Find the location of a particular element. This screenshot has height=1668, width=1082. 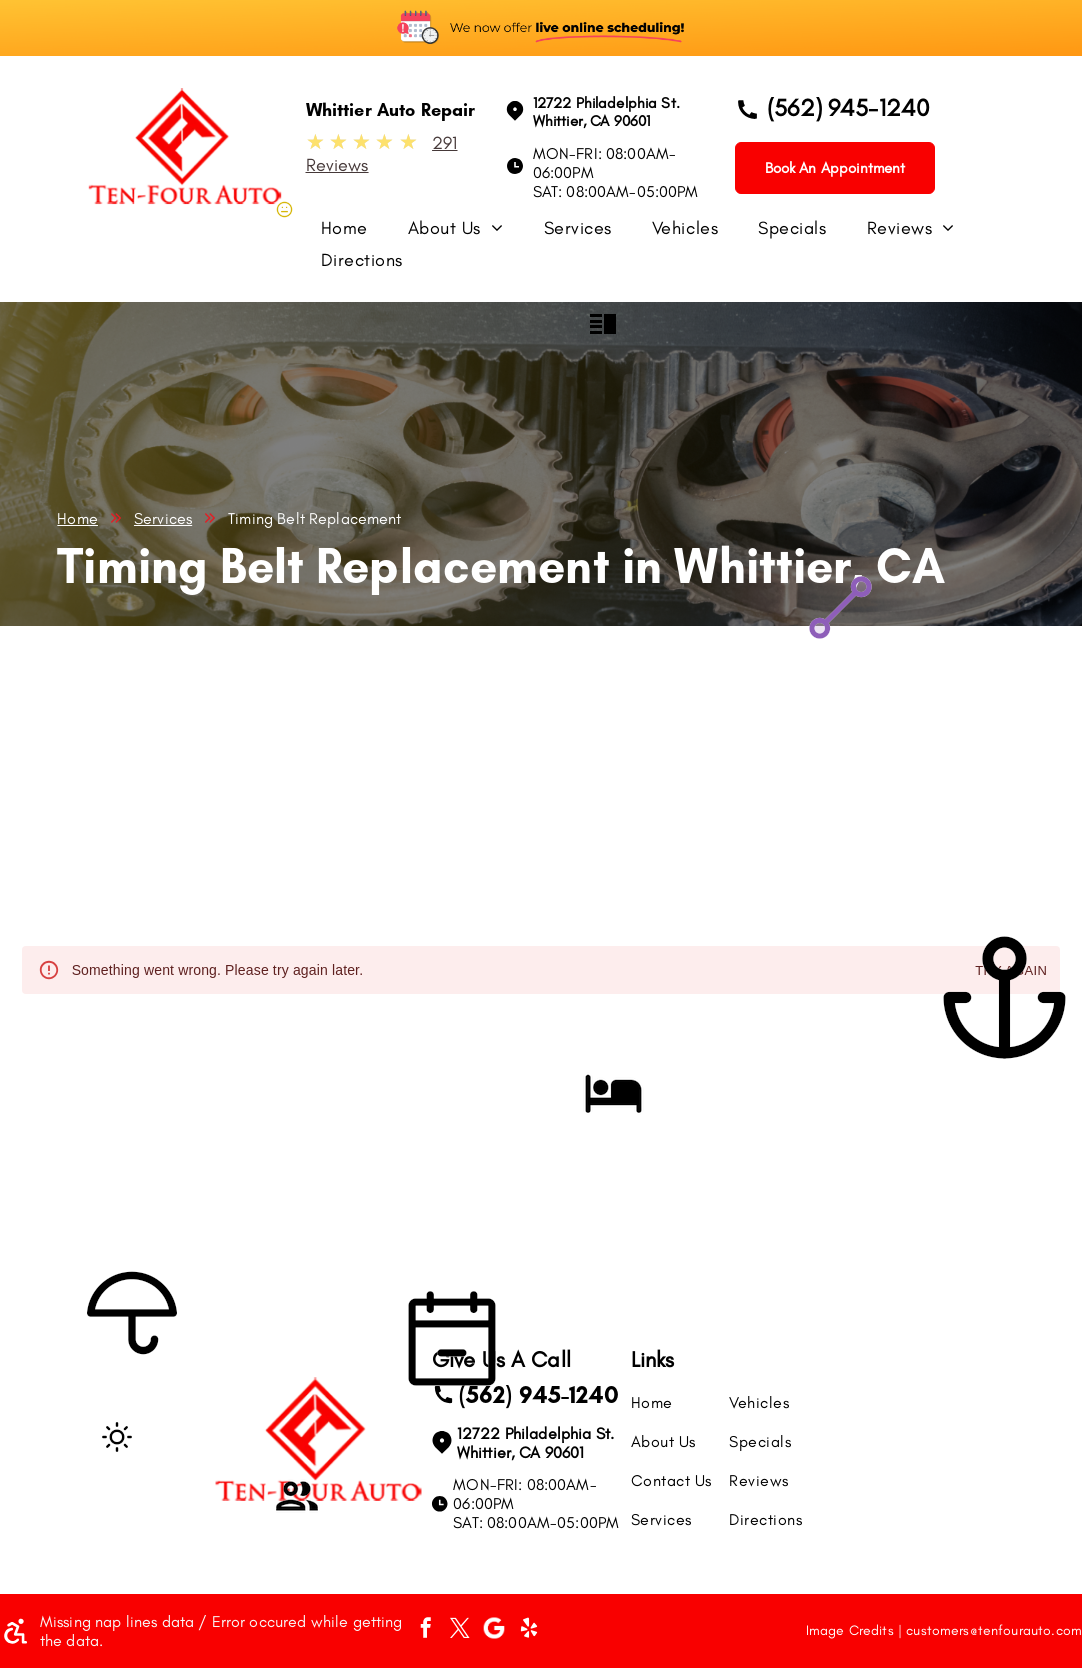

anchor a component or element in place is located at coordinates (1004, 997).